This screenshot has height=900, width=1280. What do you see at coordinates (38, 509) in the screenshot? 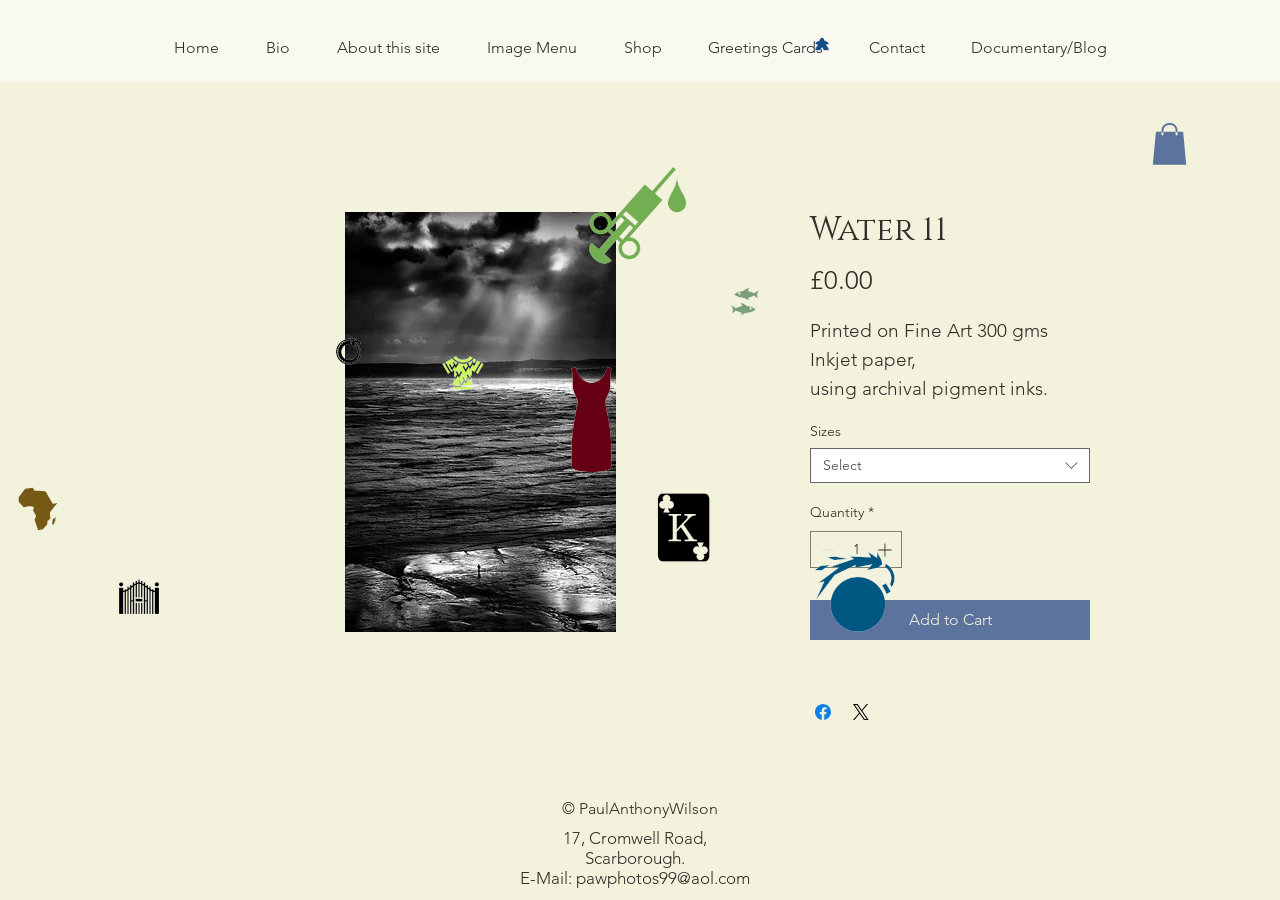
I see `select africa as your region` at bounding box center [38, 509].